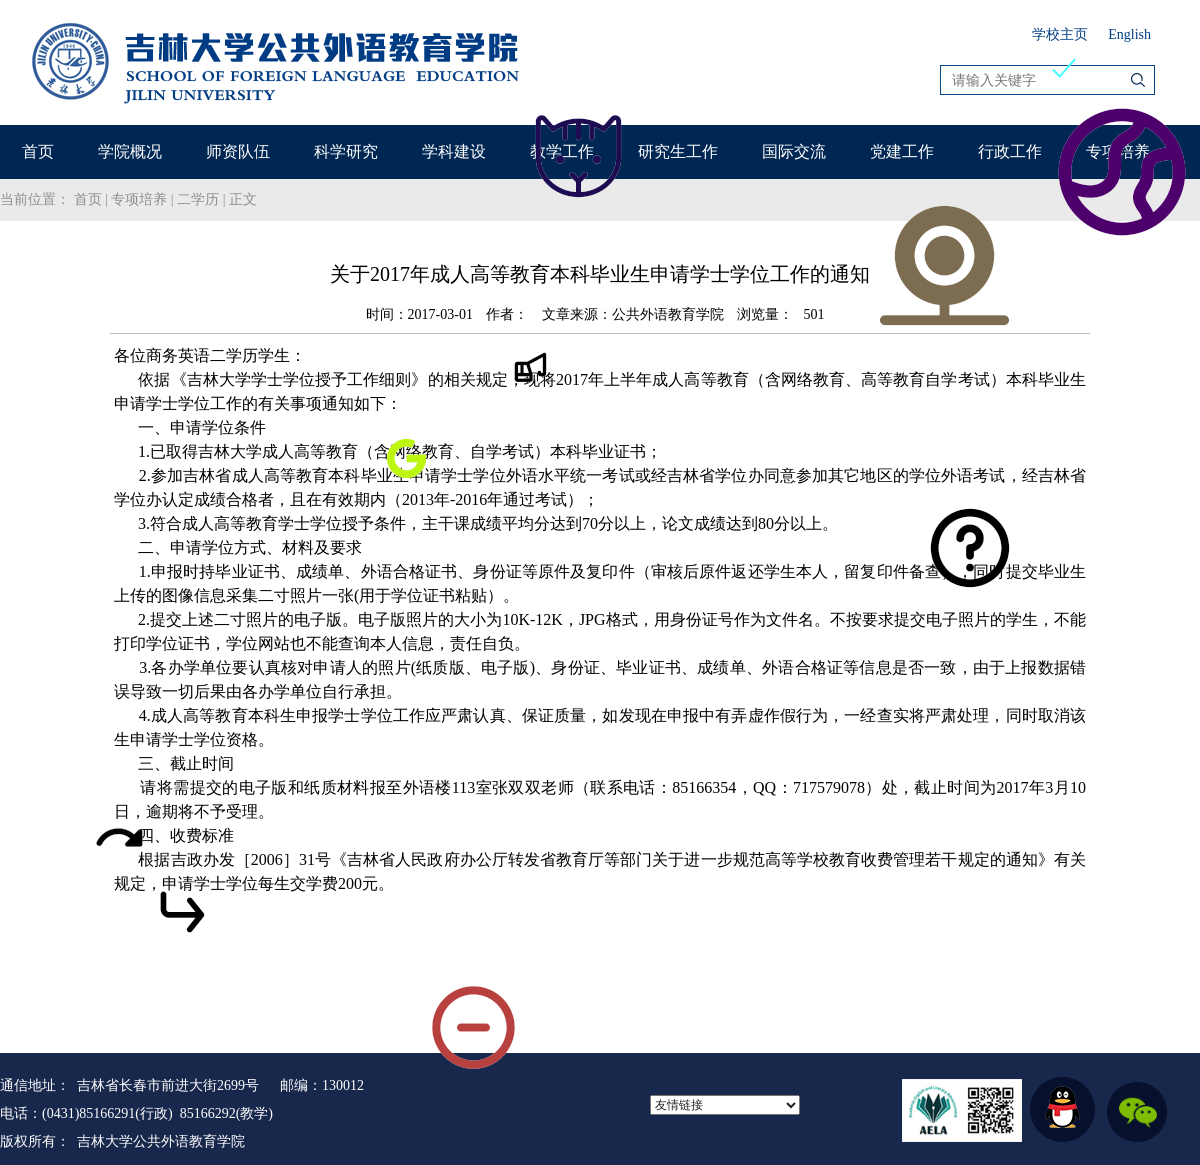 The width and height of the screenshot is (1200, 1165). What do you see at coordinates (970, 548) in the screenshot?
I see `access help or support information` at bounding box center [970, 548].